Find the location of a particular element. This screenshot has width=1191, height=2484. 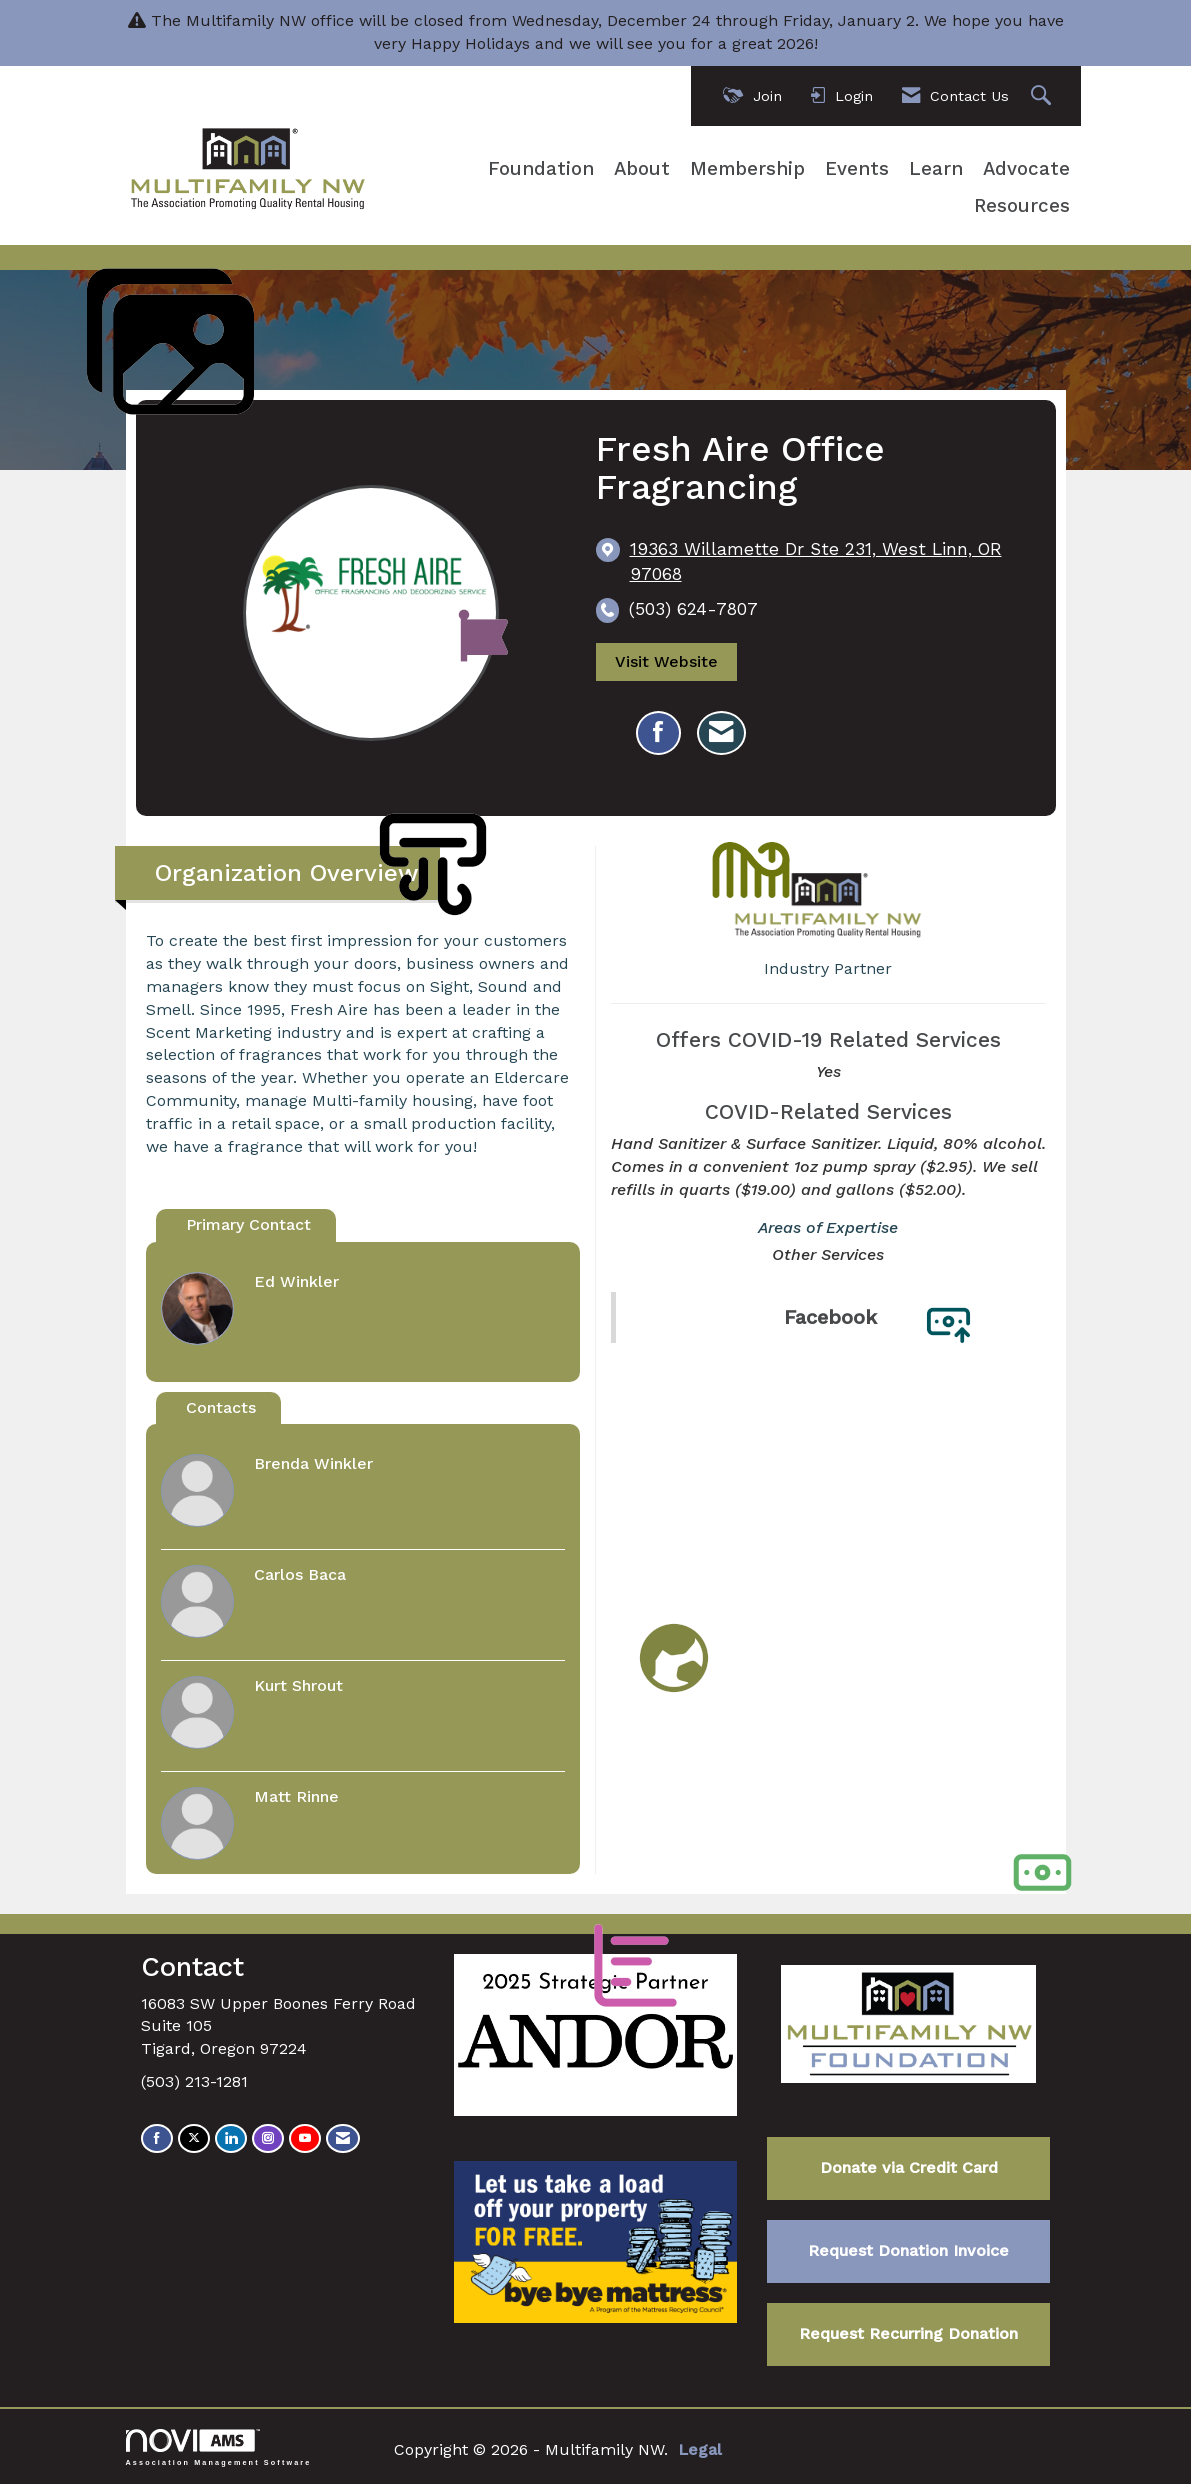

send money or make a payment is located at coordinates (948, 1321).